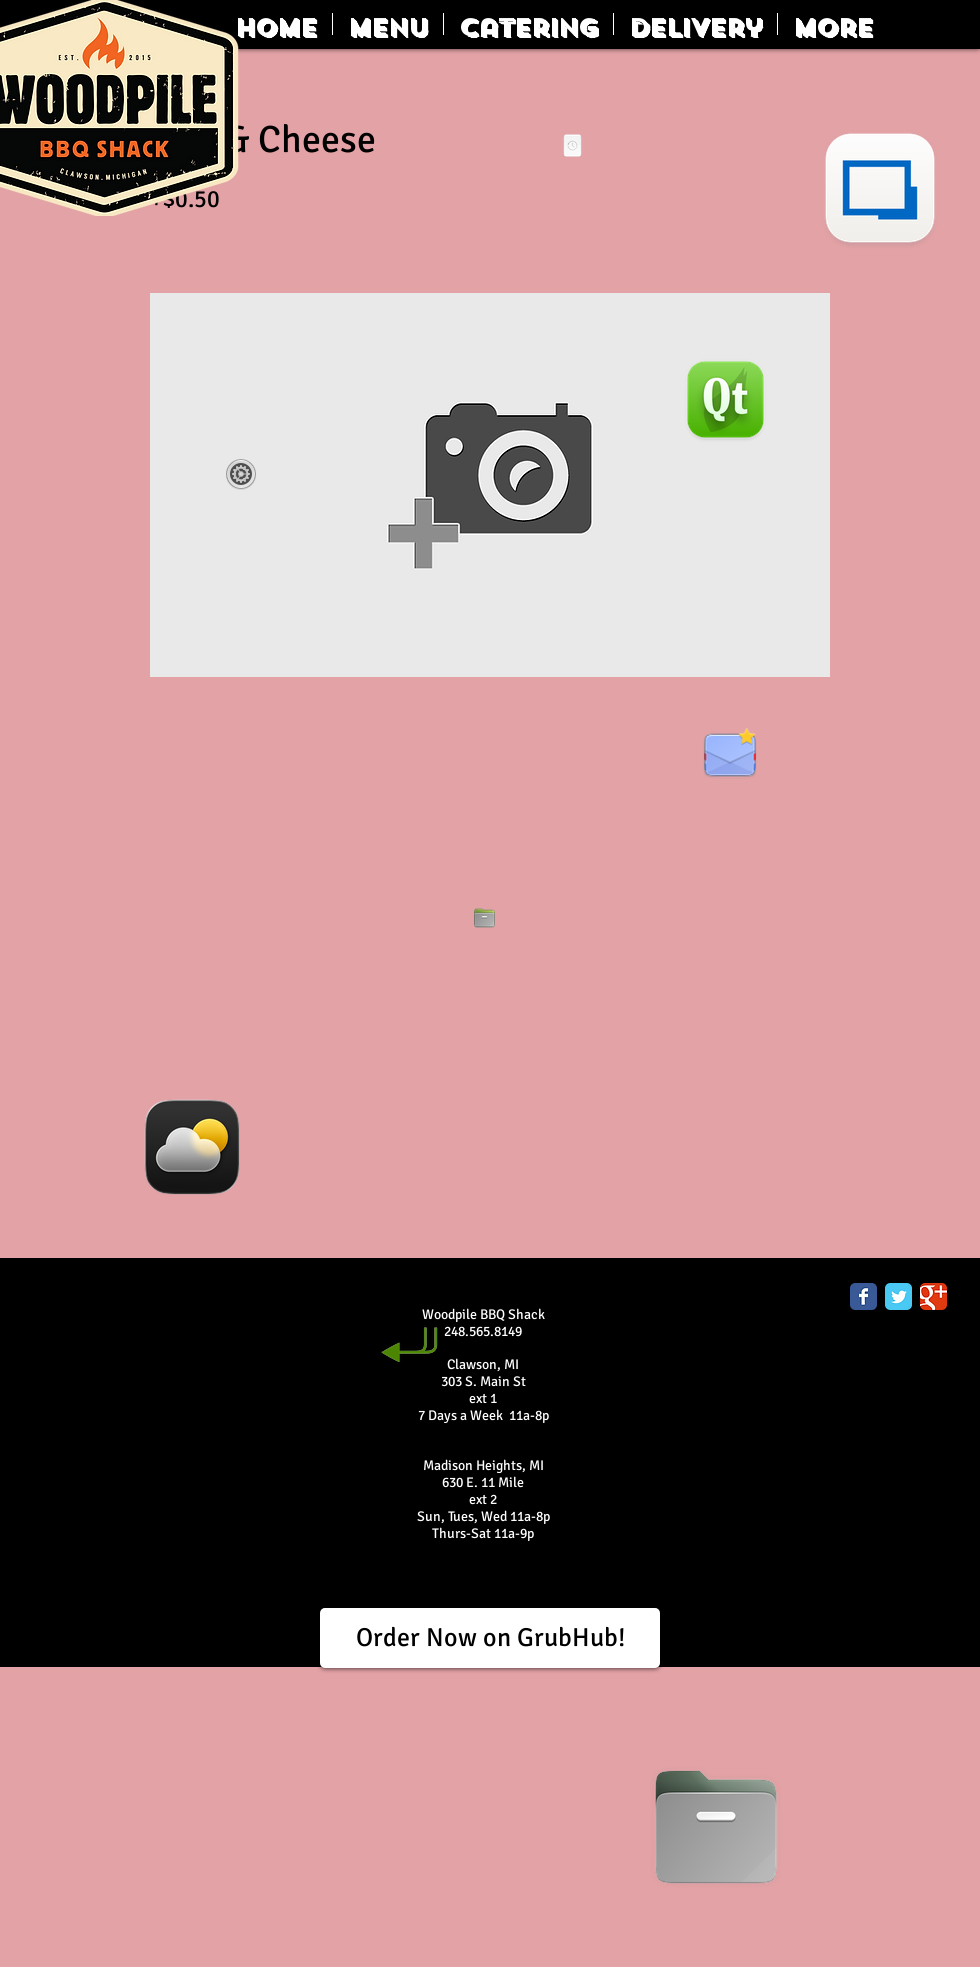 This screenshot has height=1967, width=980. What do you see at coordinates (730, 755) in the screenshot?
I see `mark email as unread` at bounding box center [730, 755].